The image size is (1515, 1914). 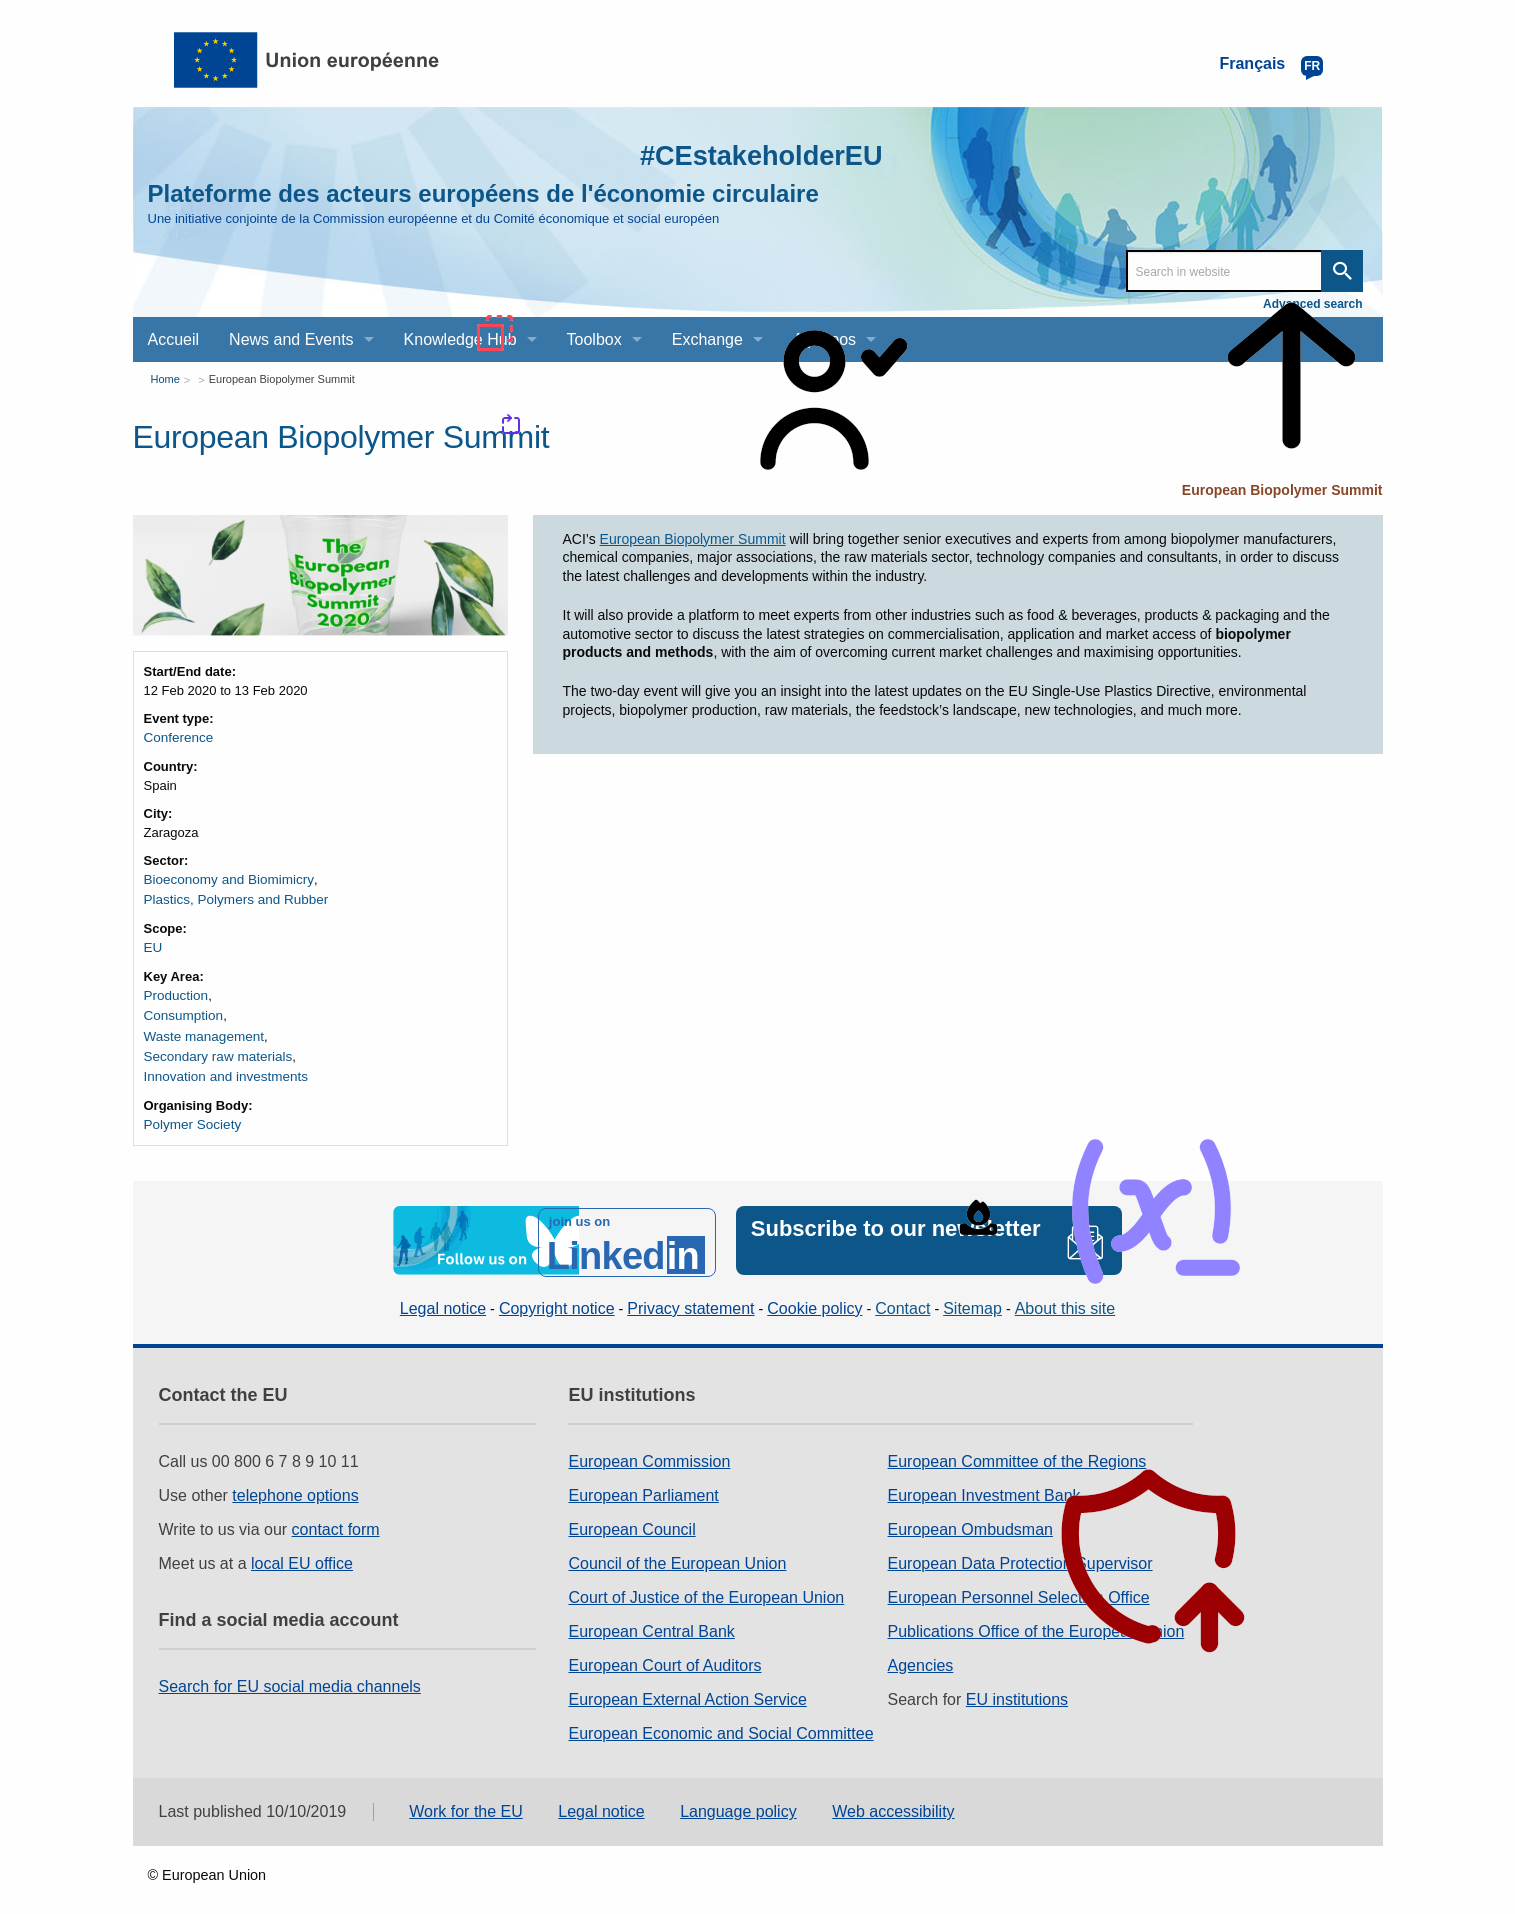 I want to click on upgrade or enhance security protection, so click(x=1148, y=1556).